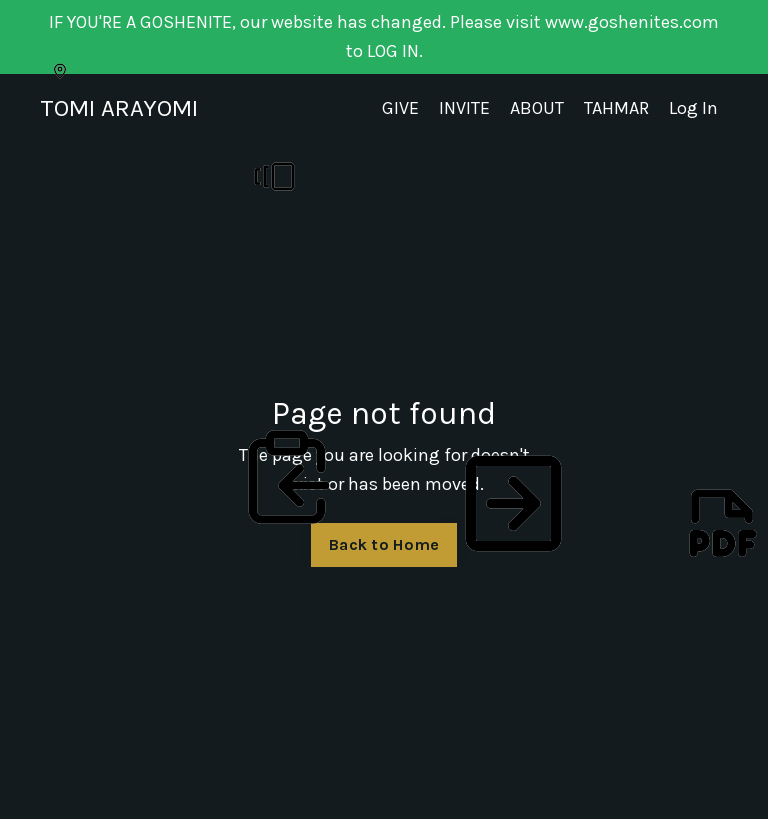  What do you see at coordinates (513, 503) in the screenshot?
I see `indicates a renamed file in a diff view` at bounding box center [513, 503].